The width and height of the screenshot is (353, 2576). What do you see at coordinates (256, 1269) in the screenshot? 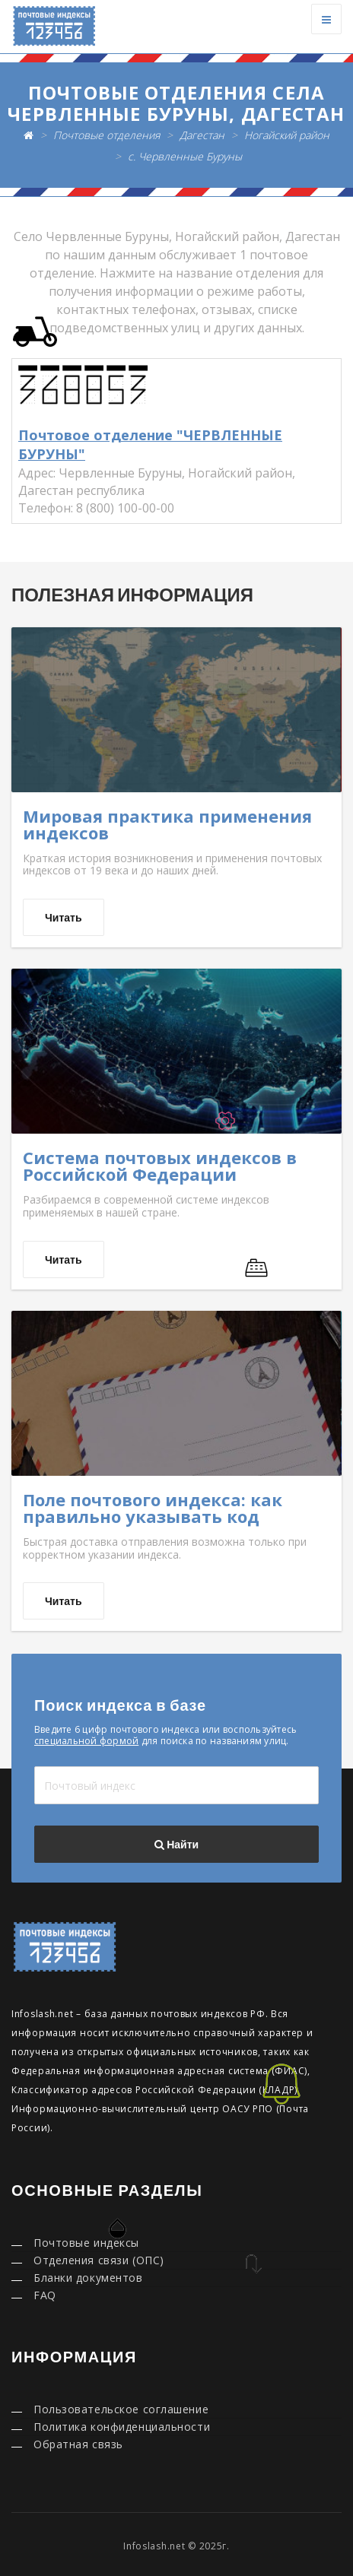
I see `open point of sale system` at bounding box center [256, 1269].